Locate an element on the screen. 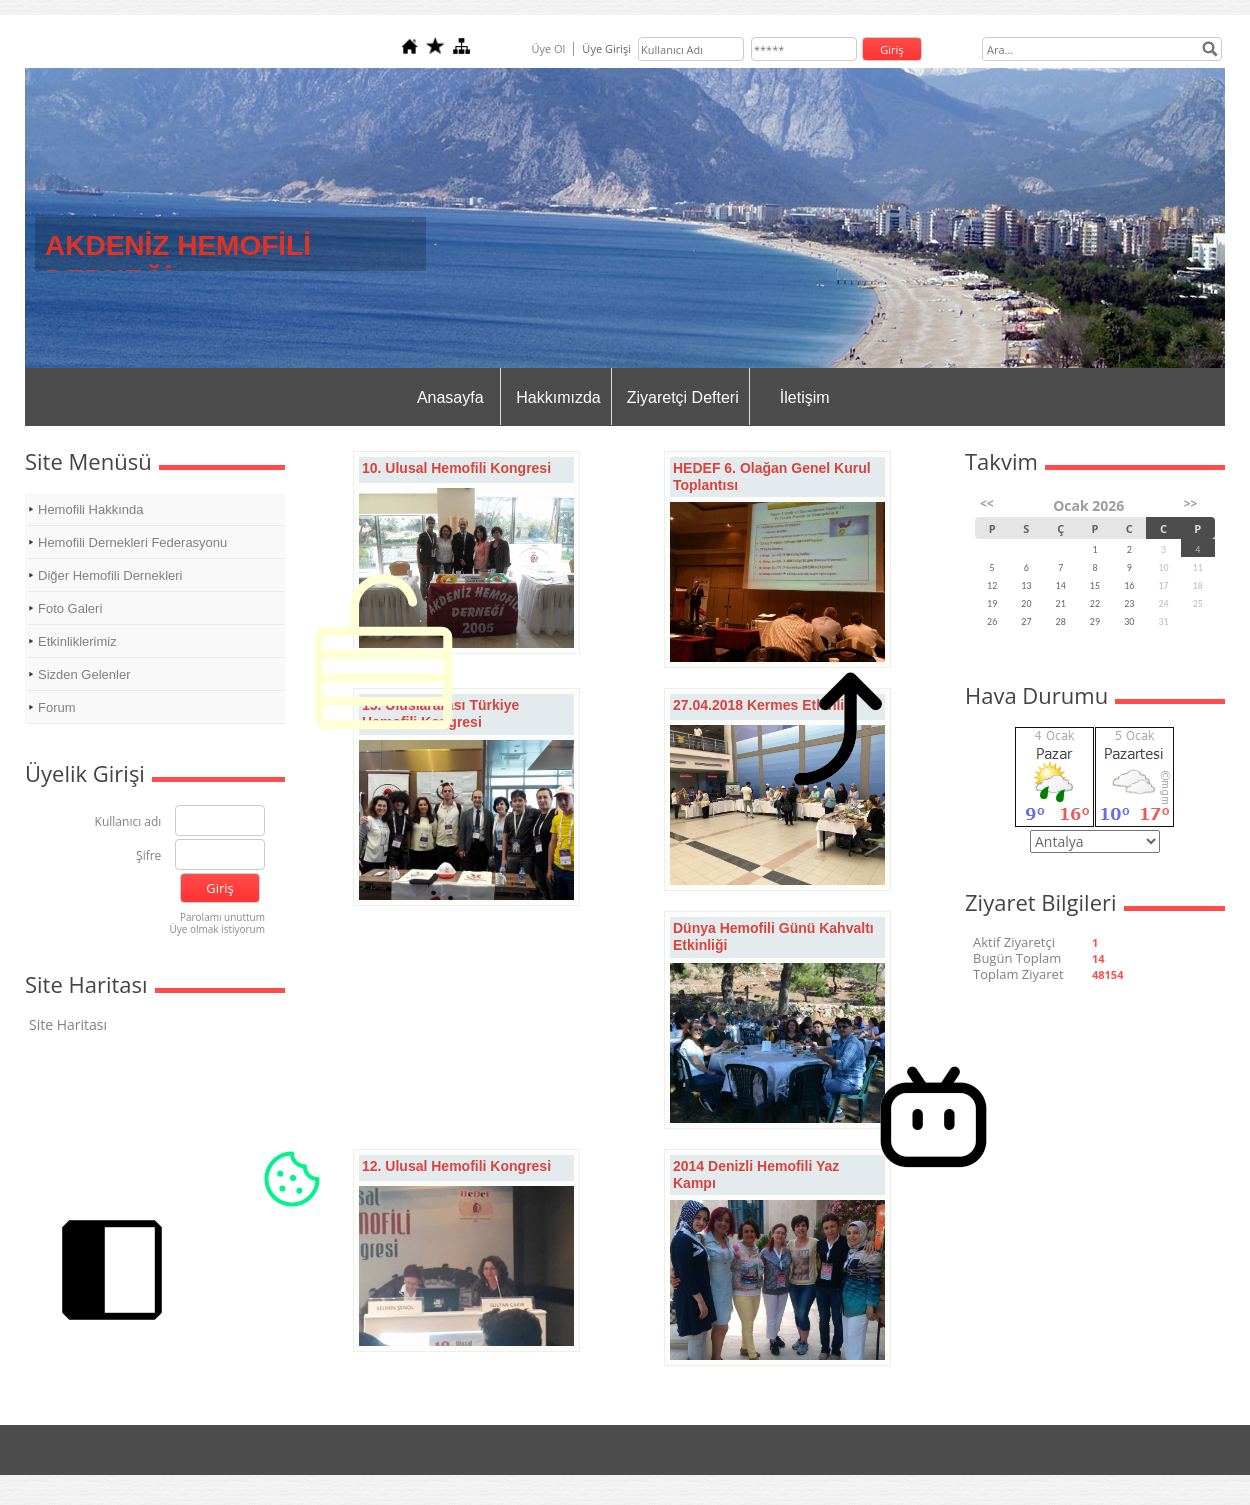 The image size is (1250, 1505). toggle the left sidebar panel is located at coordinates (112, 1270).